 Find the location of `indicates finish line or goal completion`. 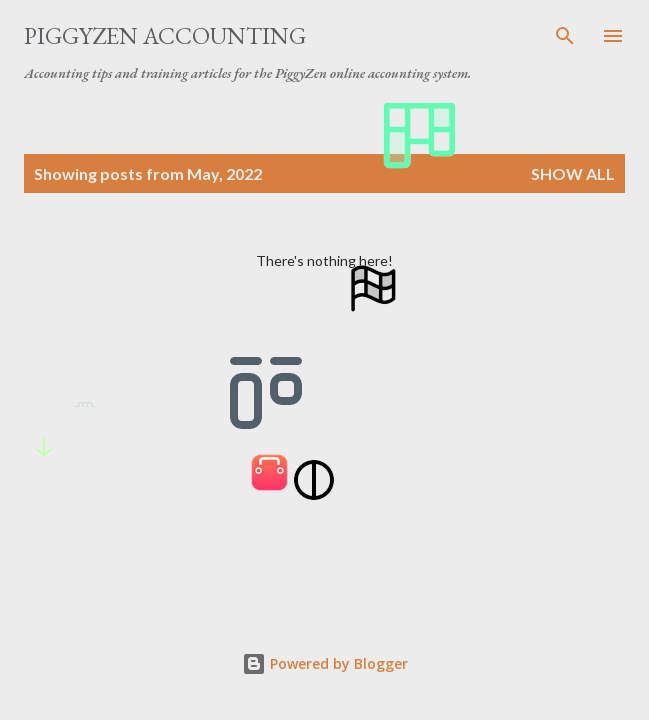

indicates finish line or goal completion is located at coordinates (371, 287).